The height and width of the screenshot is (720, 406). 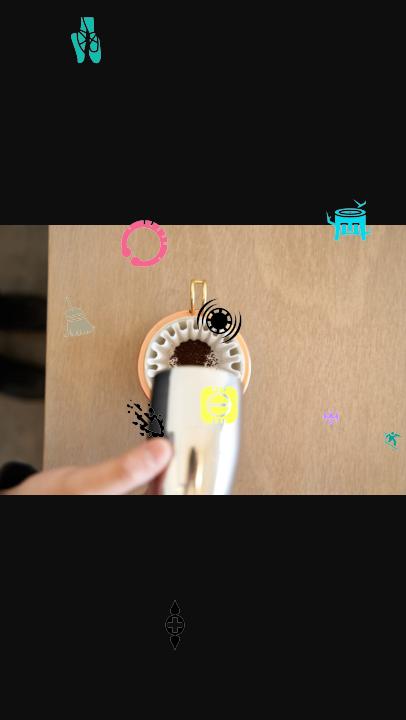 What do you see at coordinates (219, 321) in the screenshot?
I see `indicates motion detection is active` at bounding box center [219, 321].